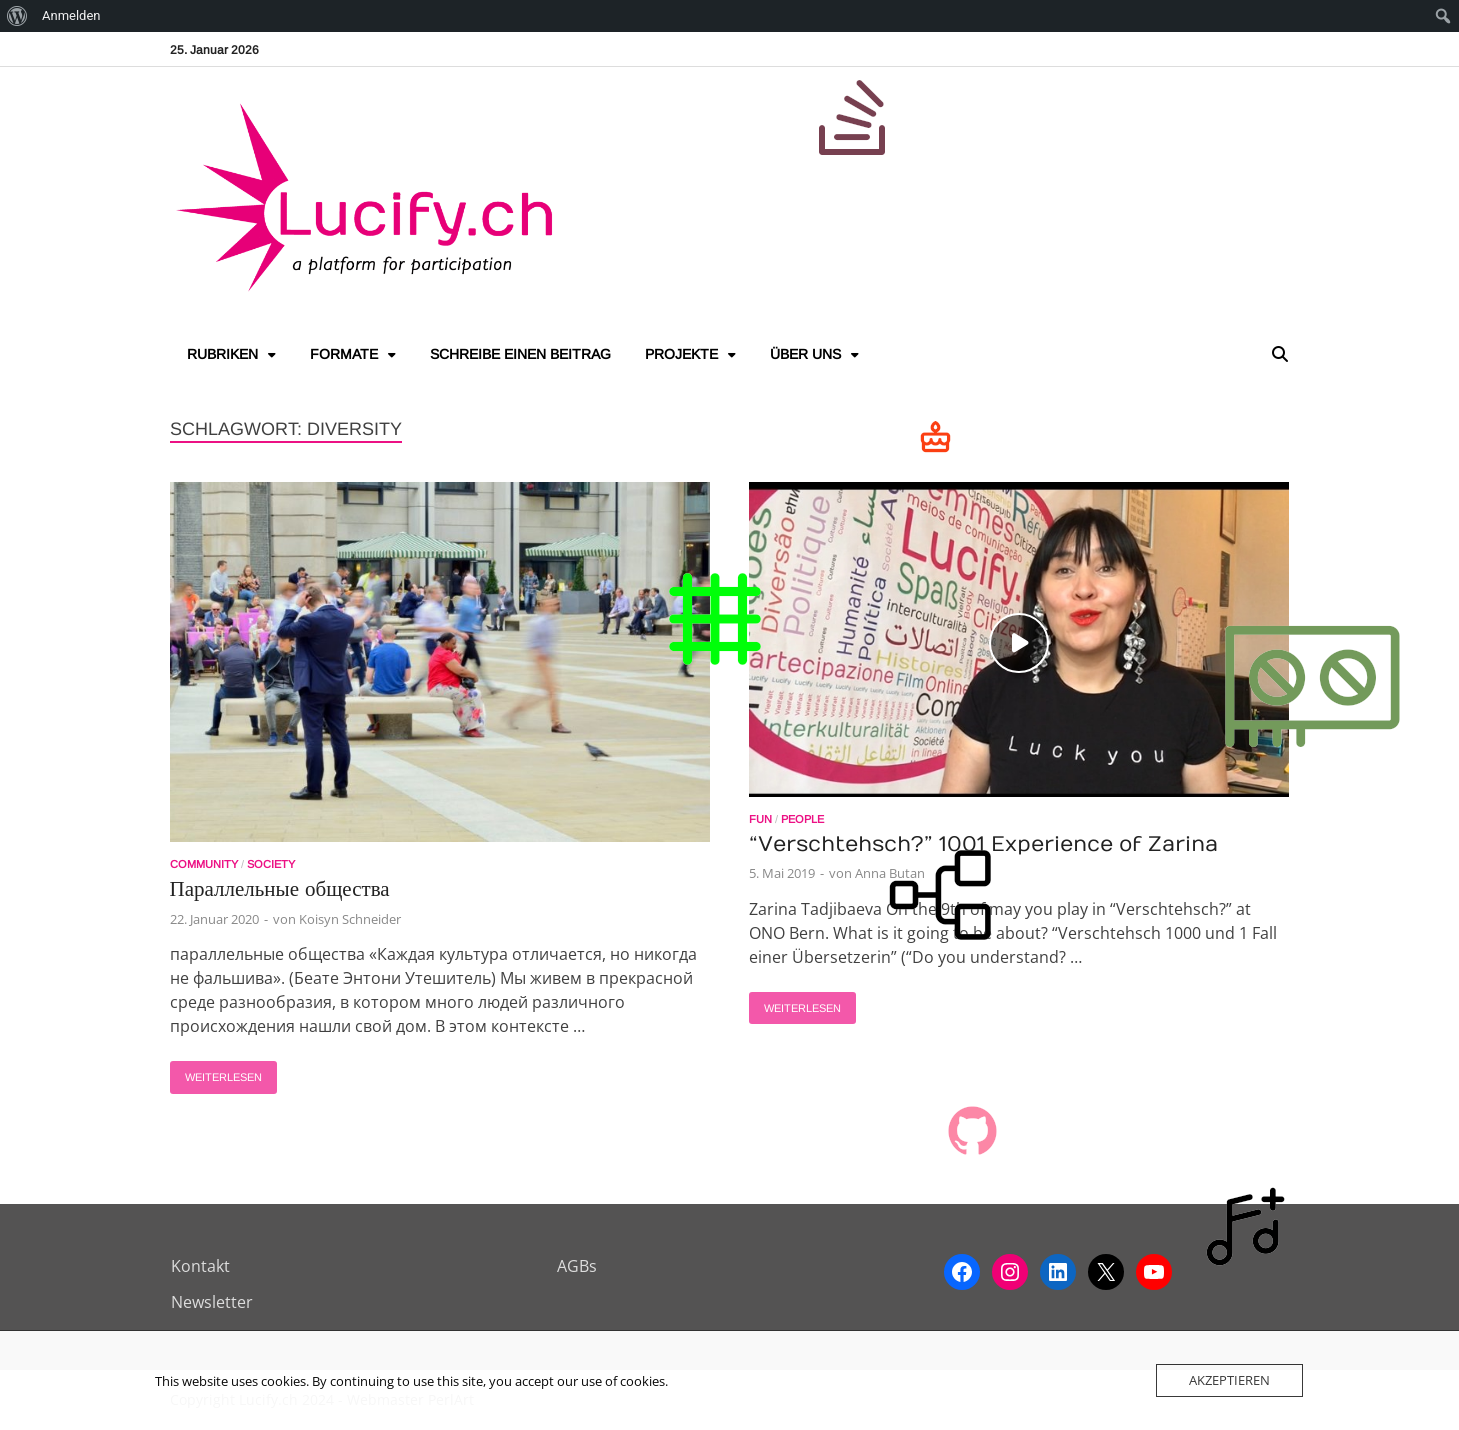 This screenshot has height=1430, width=1459. I want to click on add a new song to your library, so click(1247, 1228).